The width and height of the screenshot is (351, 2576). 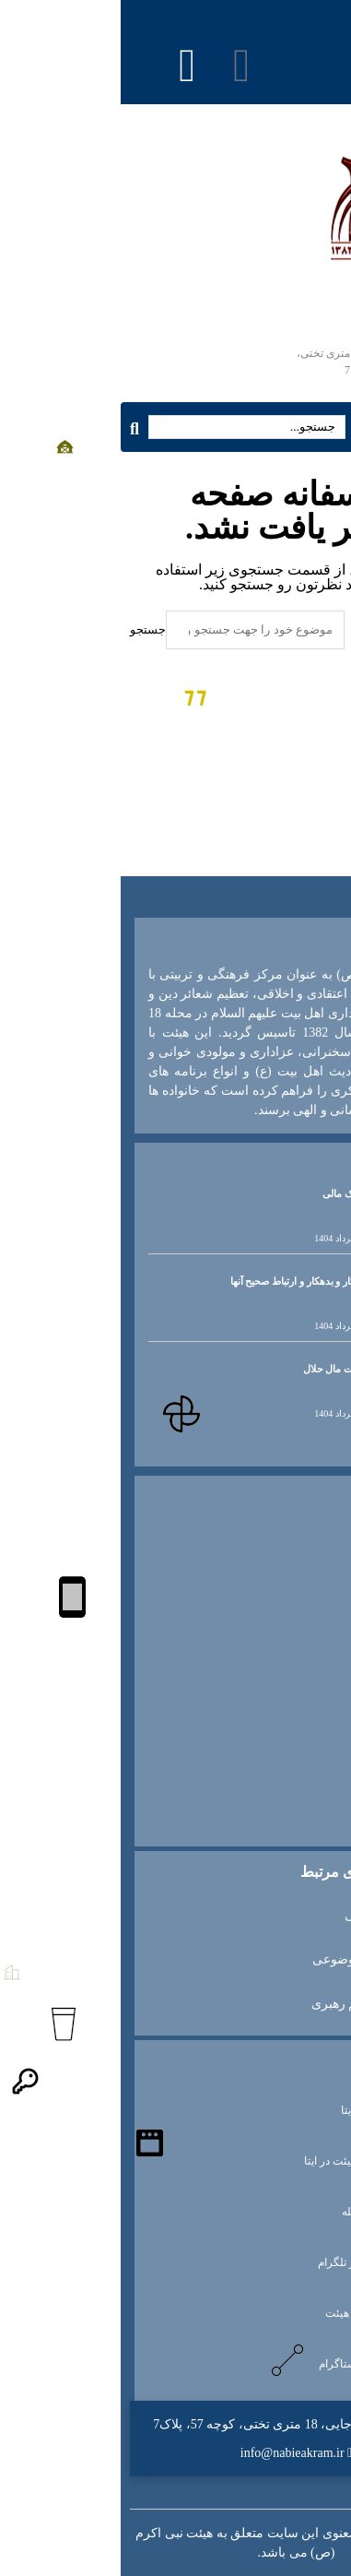 What do you see at coordinates (181, 1414) in the screenshot?
I see `open google photos` at bounding box center [181, 1414].